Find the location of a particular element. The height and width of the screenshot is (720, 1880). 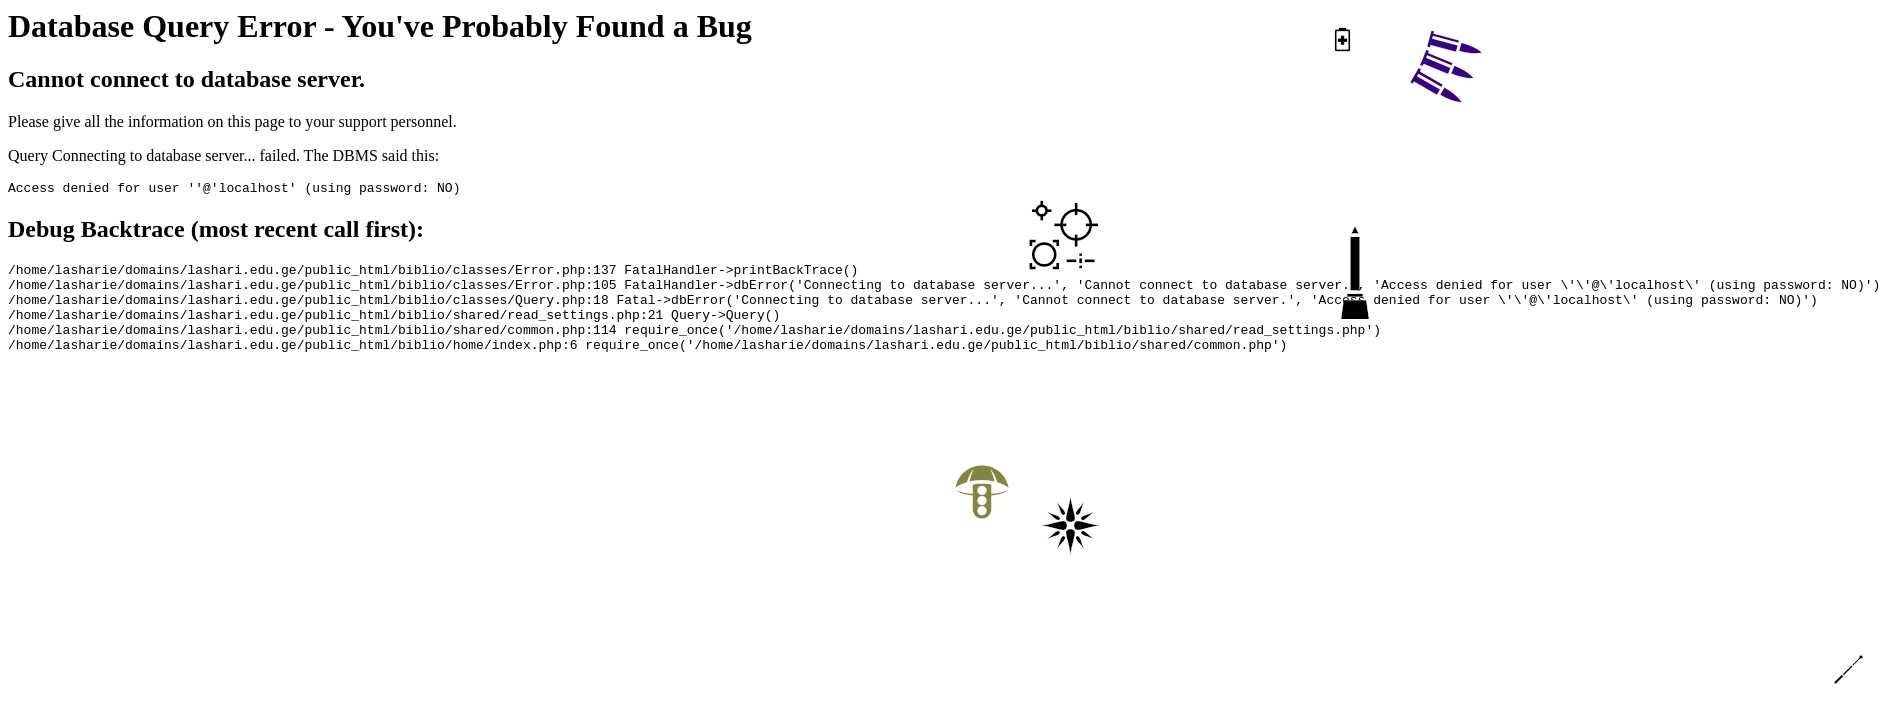

game item or power-up mushroom is located at coordinates (982, 492).